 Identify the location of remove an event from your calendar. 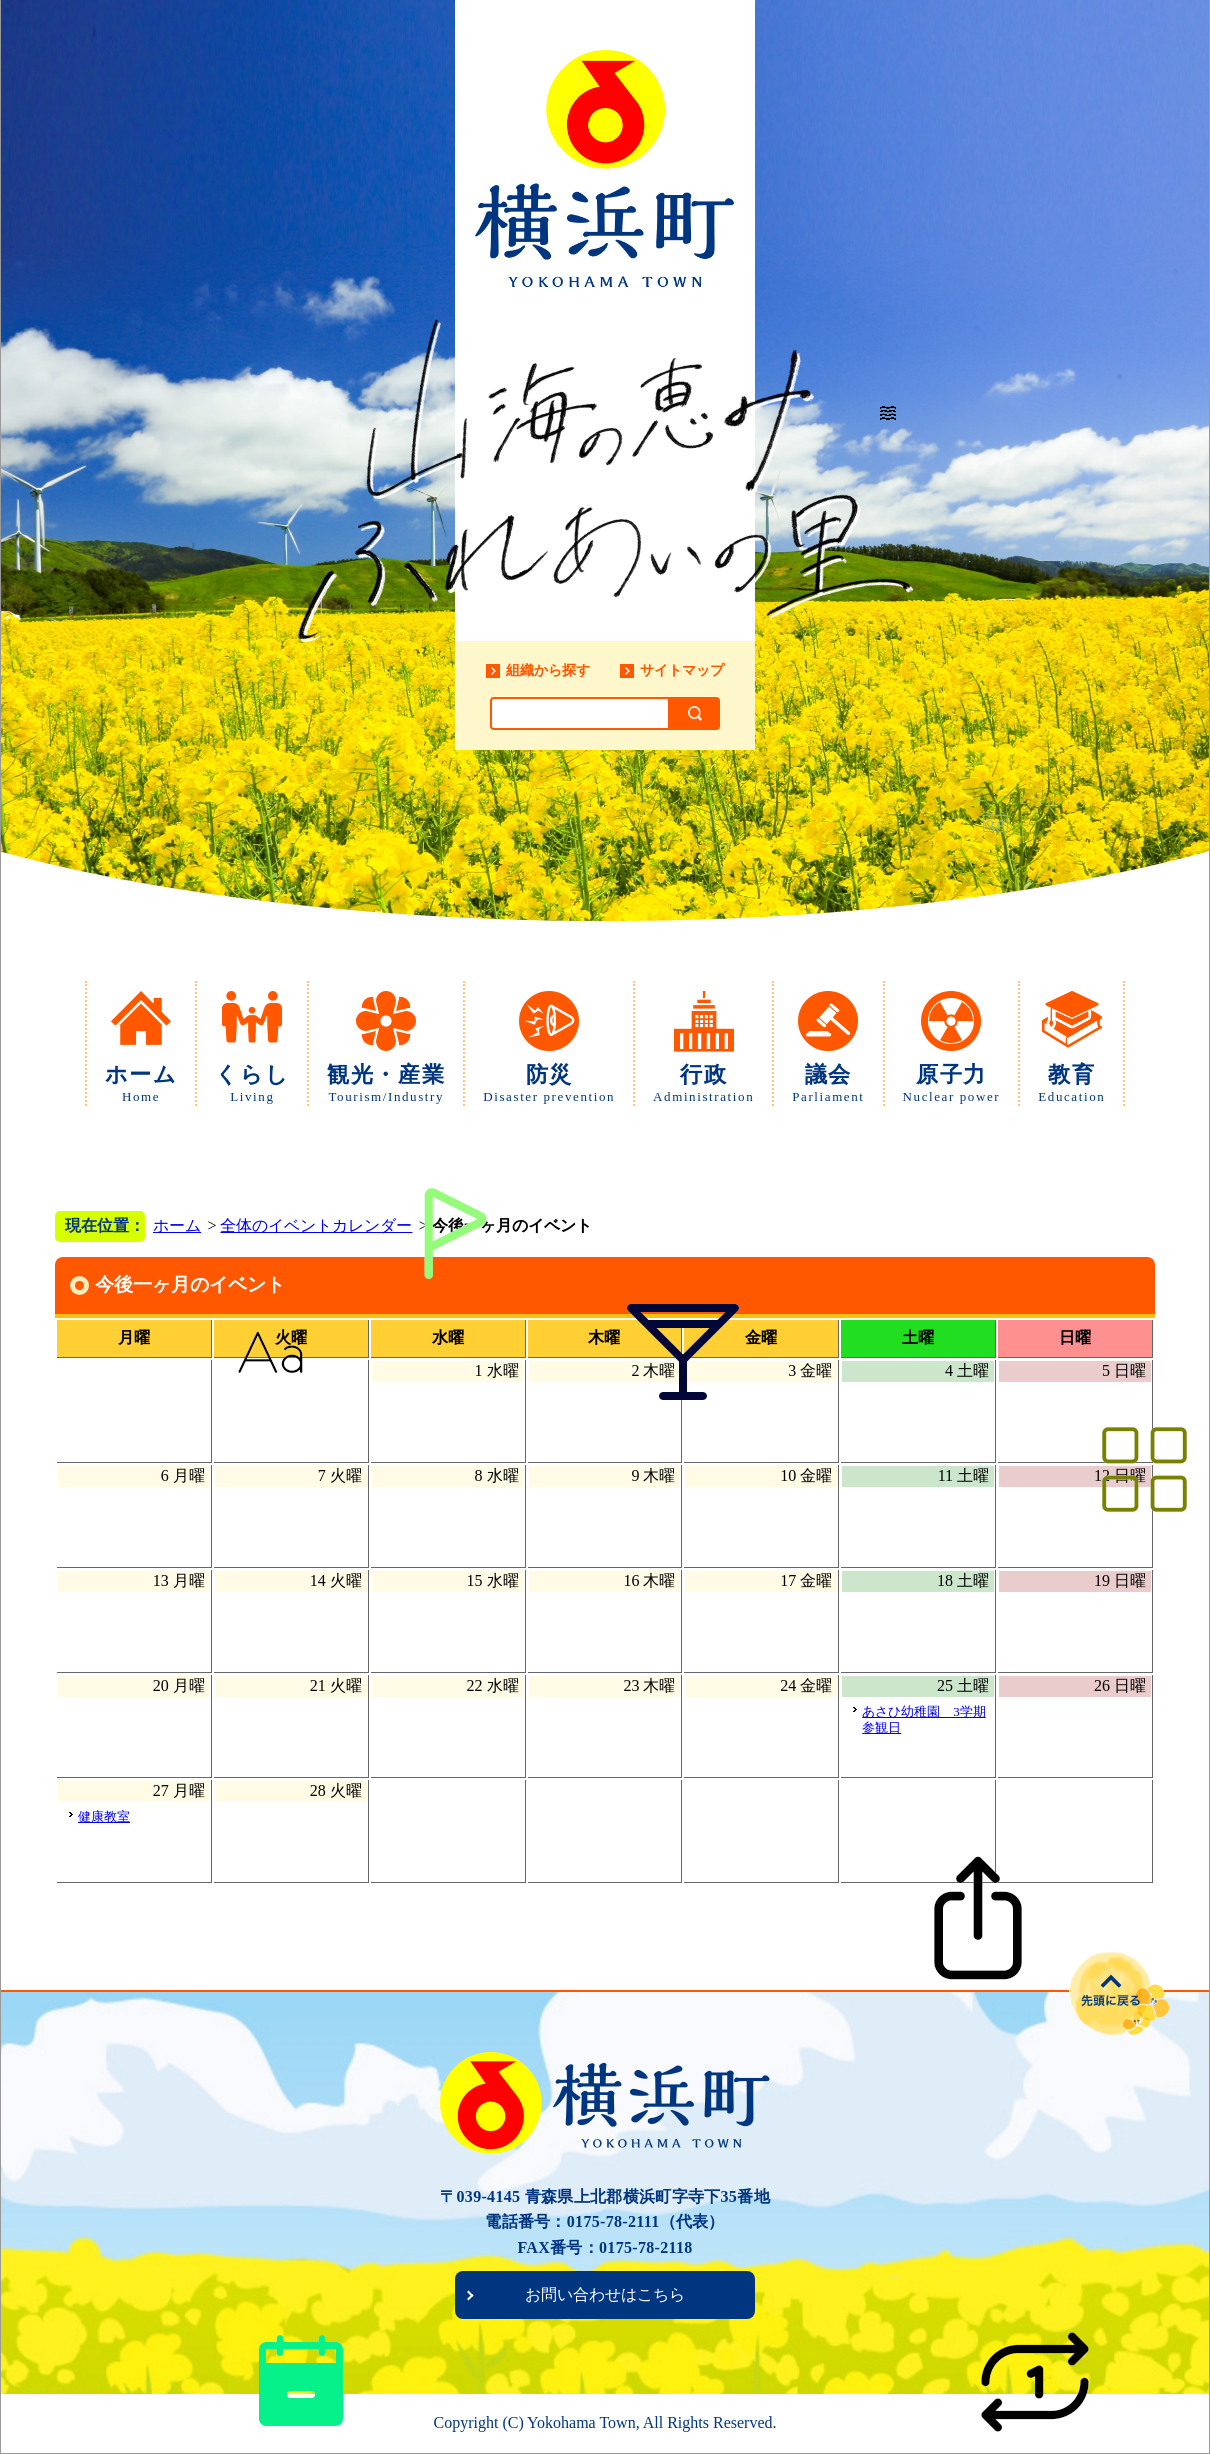
(301, 2384).